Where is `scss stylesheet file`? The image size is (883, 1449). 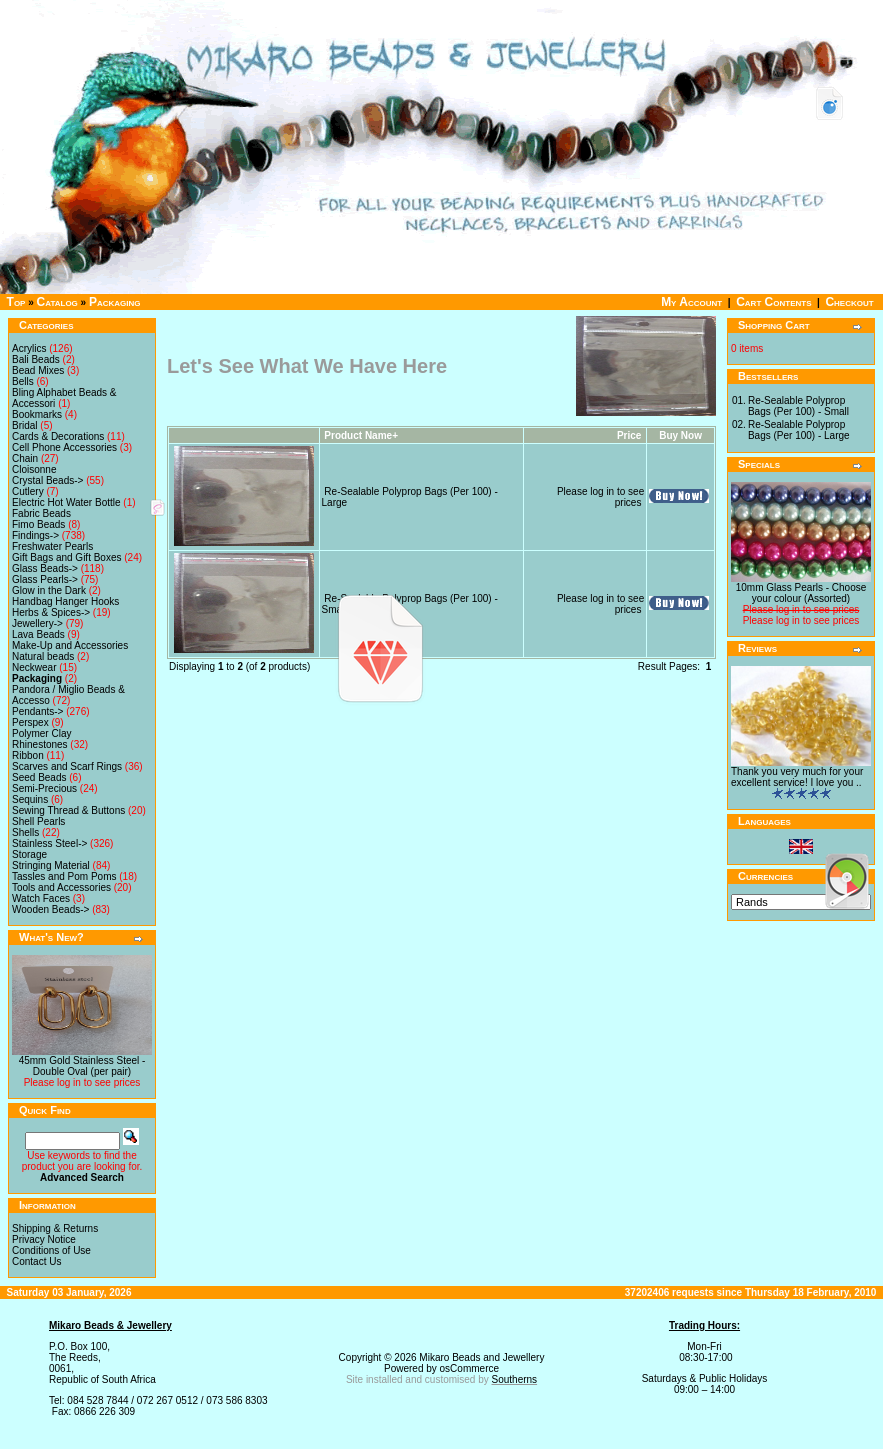 scss stylesheet file is located at coordinates (157, 507).